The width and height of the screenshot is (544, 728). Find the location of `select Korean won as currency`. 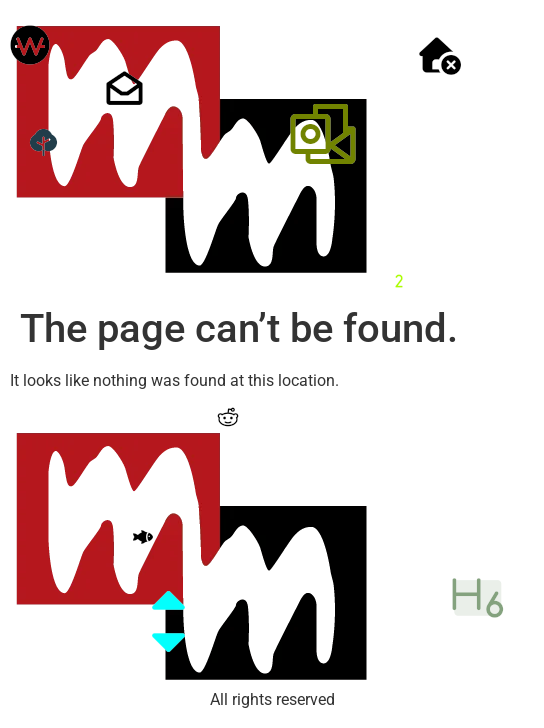

select Korean won as currency is located at coordinates (30, 45).